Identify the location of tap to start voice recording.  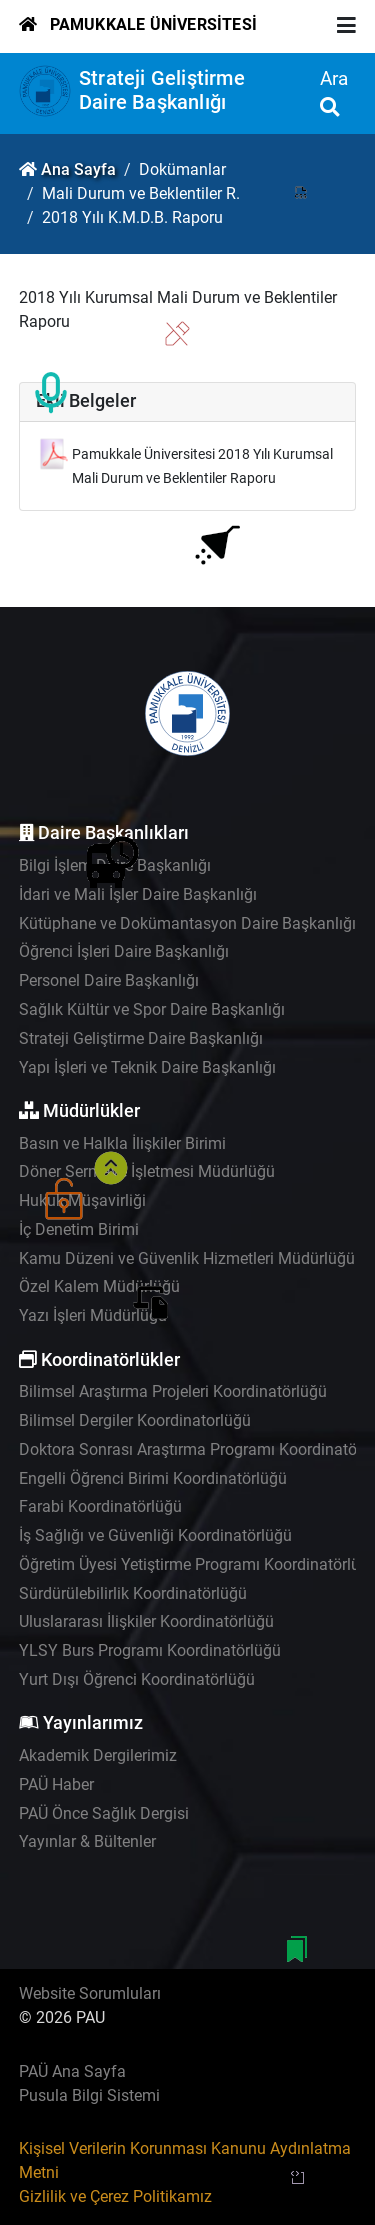
(51, 392).